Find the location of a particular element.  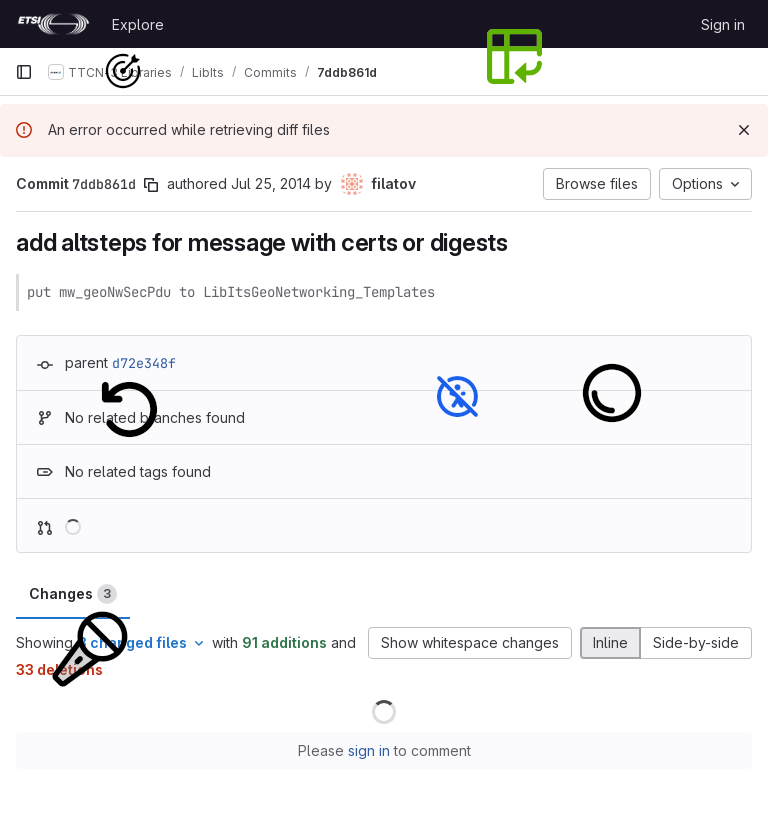

apply inner shadow effect to bottom-left corner is located at coordinates (612, 393).